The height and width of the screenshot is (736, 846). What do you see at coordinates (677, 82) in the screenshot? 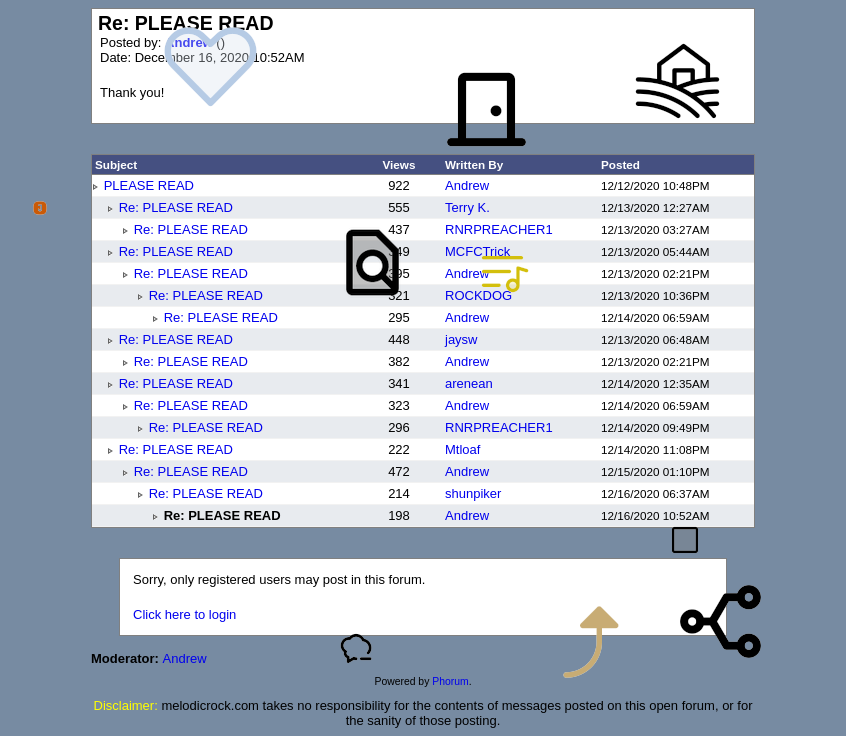
I see `access farm or agricultural settings` at bounding box center [677, 82].